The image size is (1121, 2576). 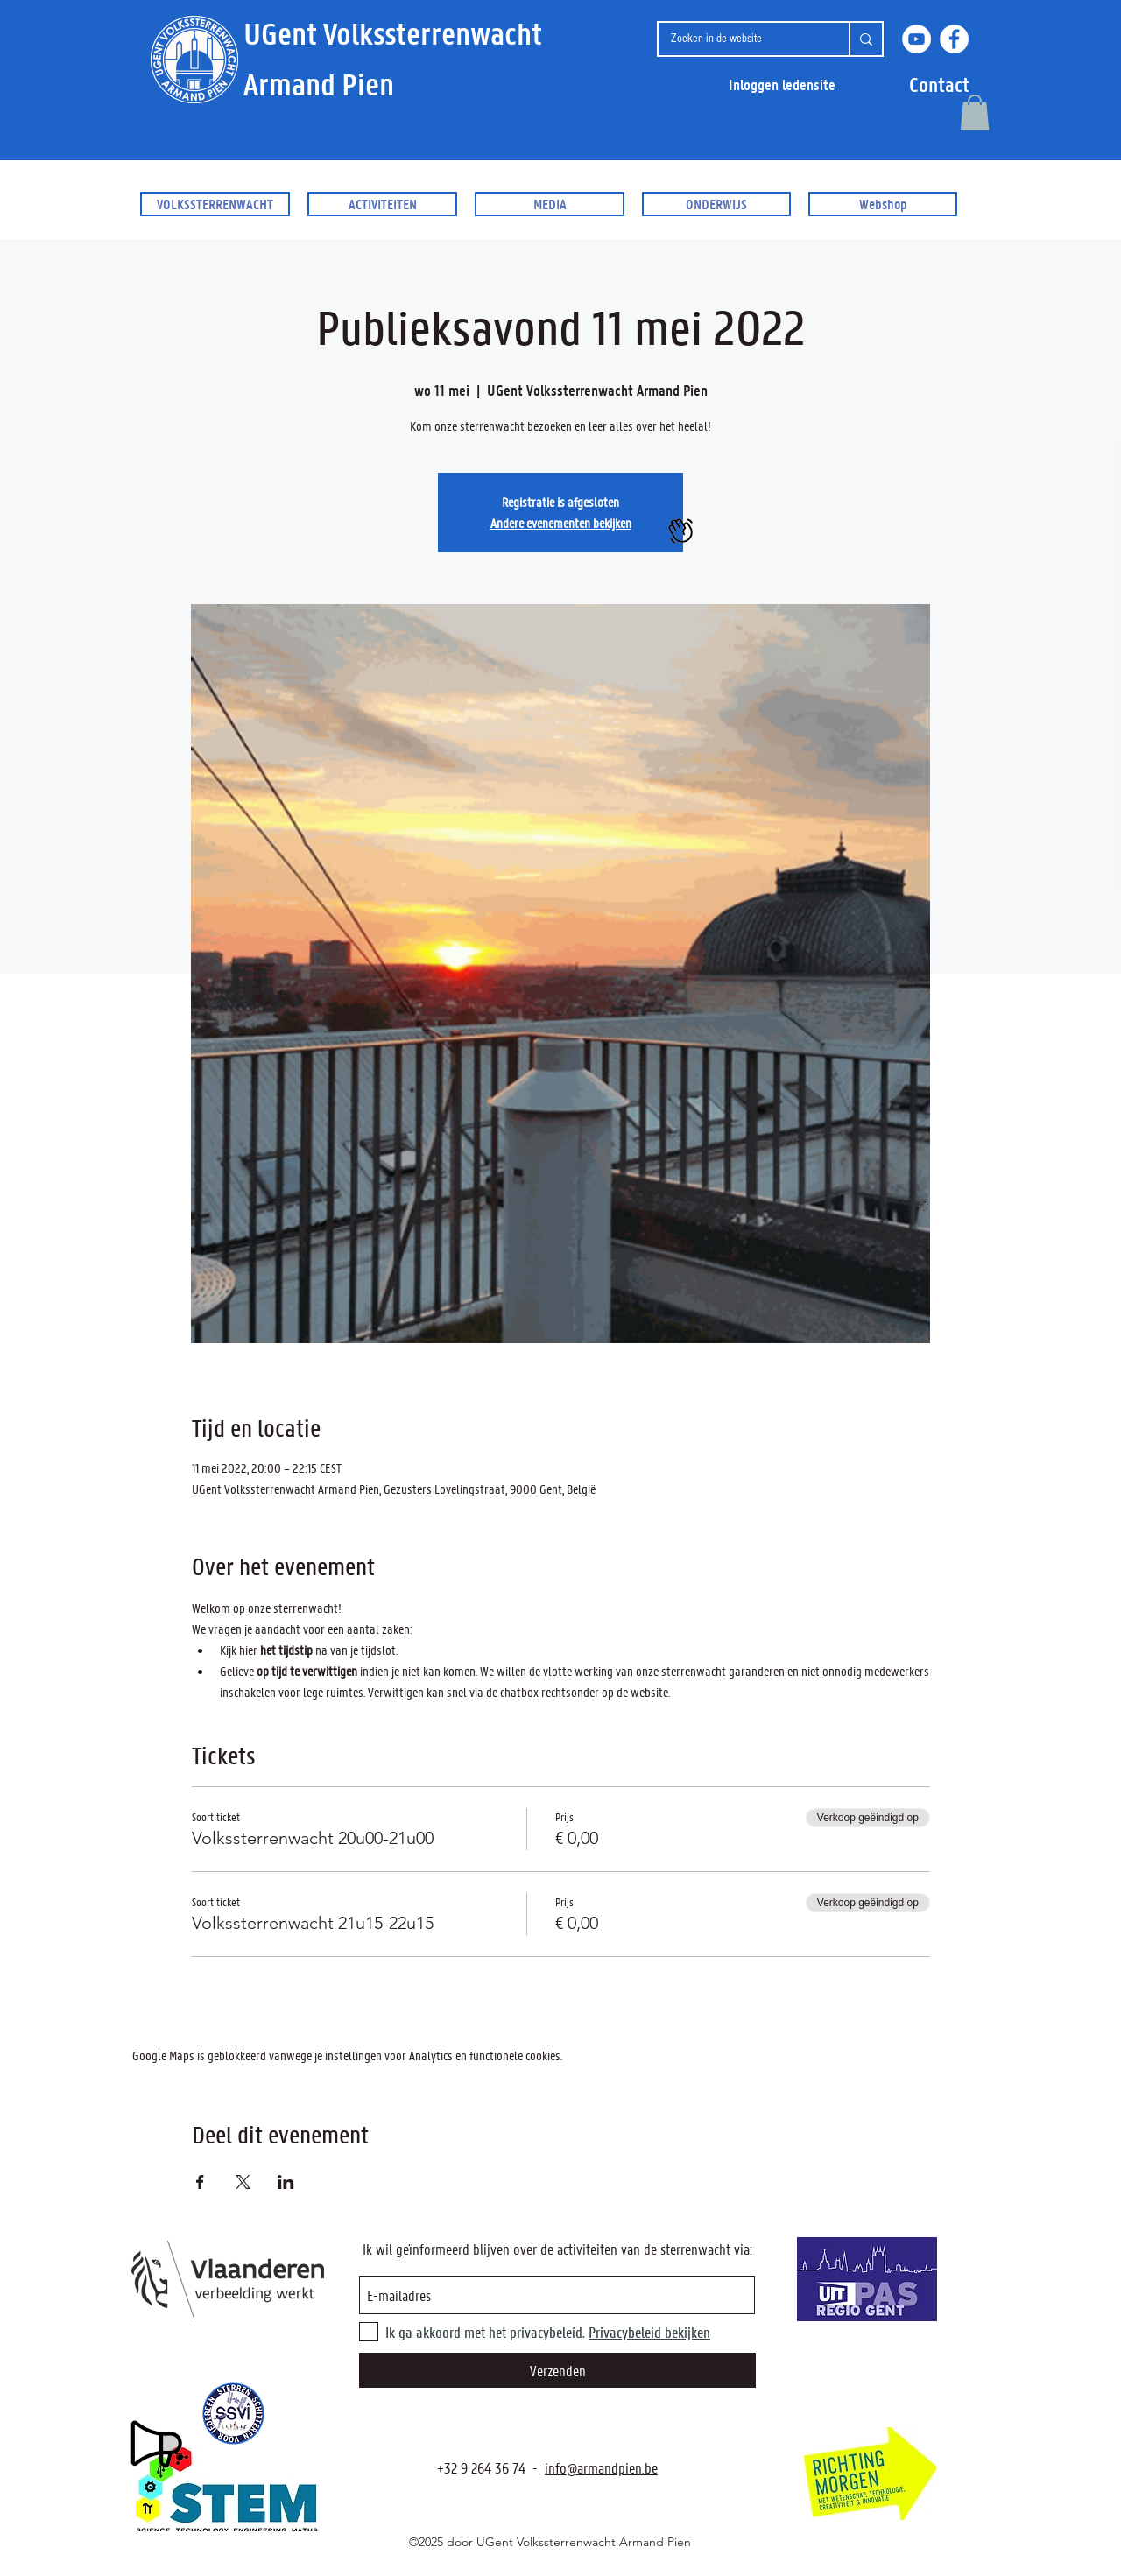 I want to click on indicates citrus or orange flavor option, so click(x=924, y=1205).